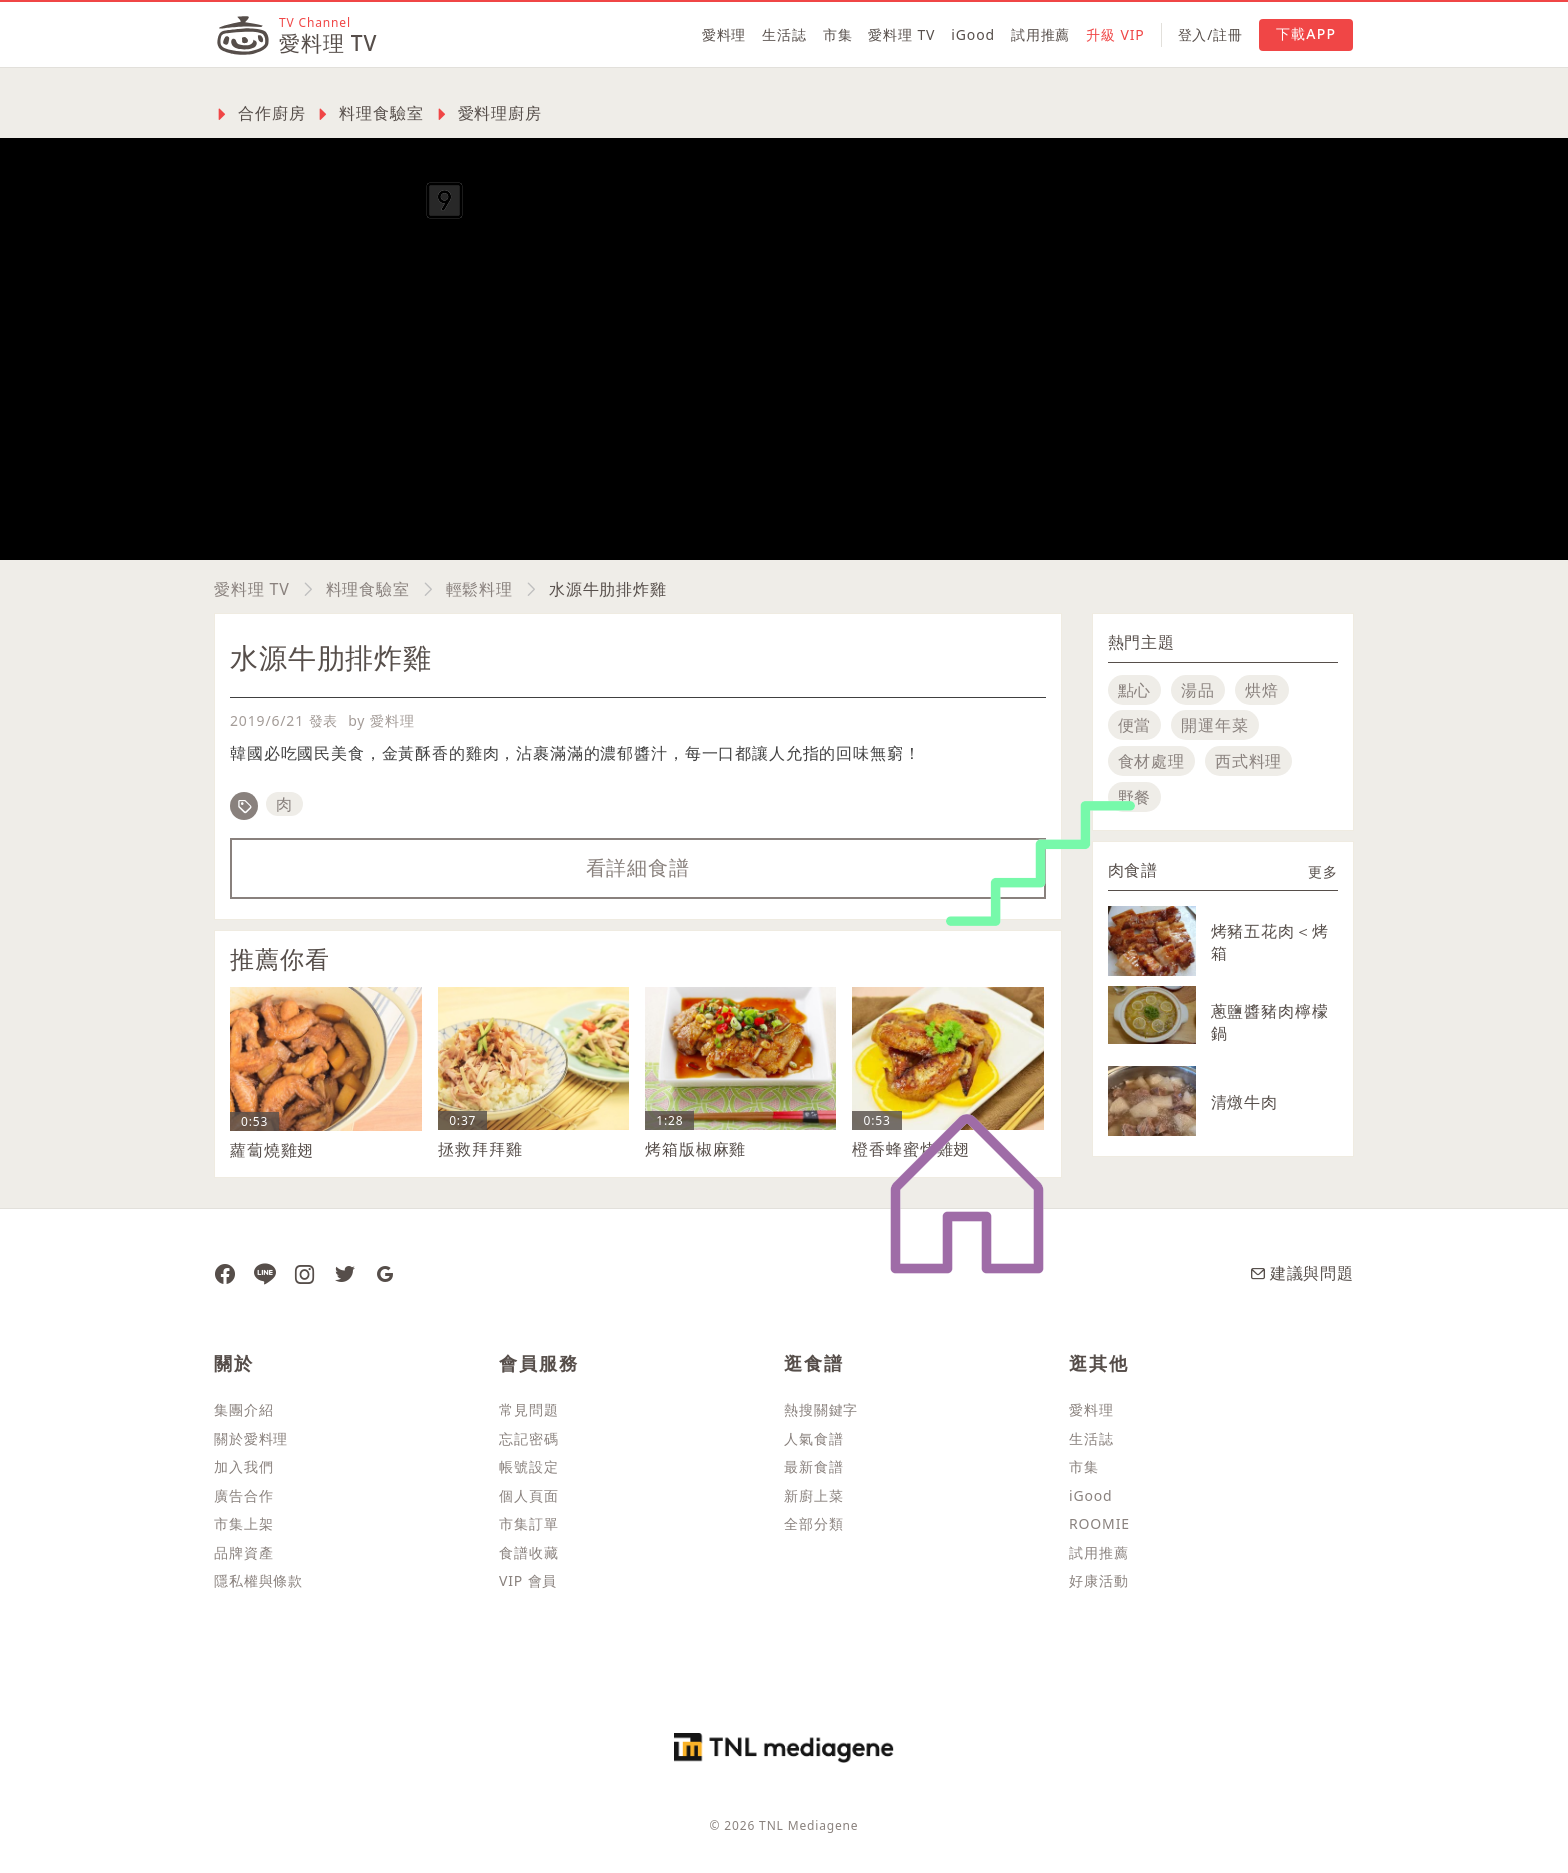  Describe the element at coordinates (967, 1197) in the screenshot. I see `navigate to home screen` at that location.